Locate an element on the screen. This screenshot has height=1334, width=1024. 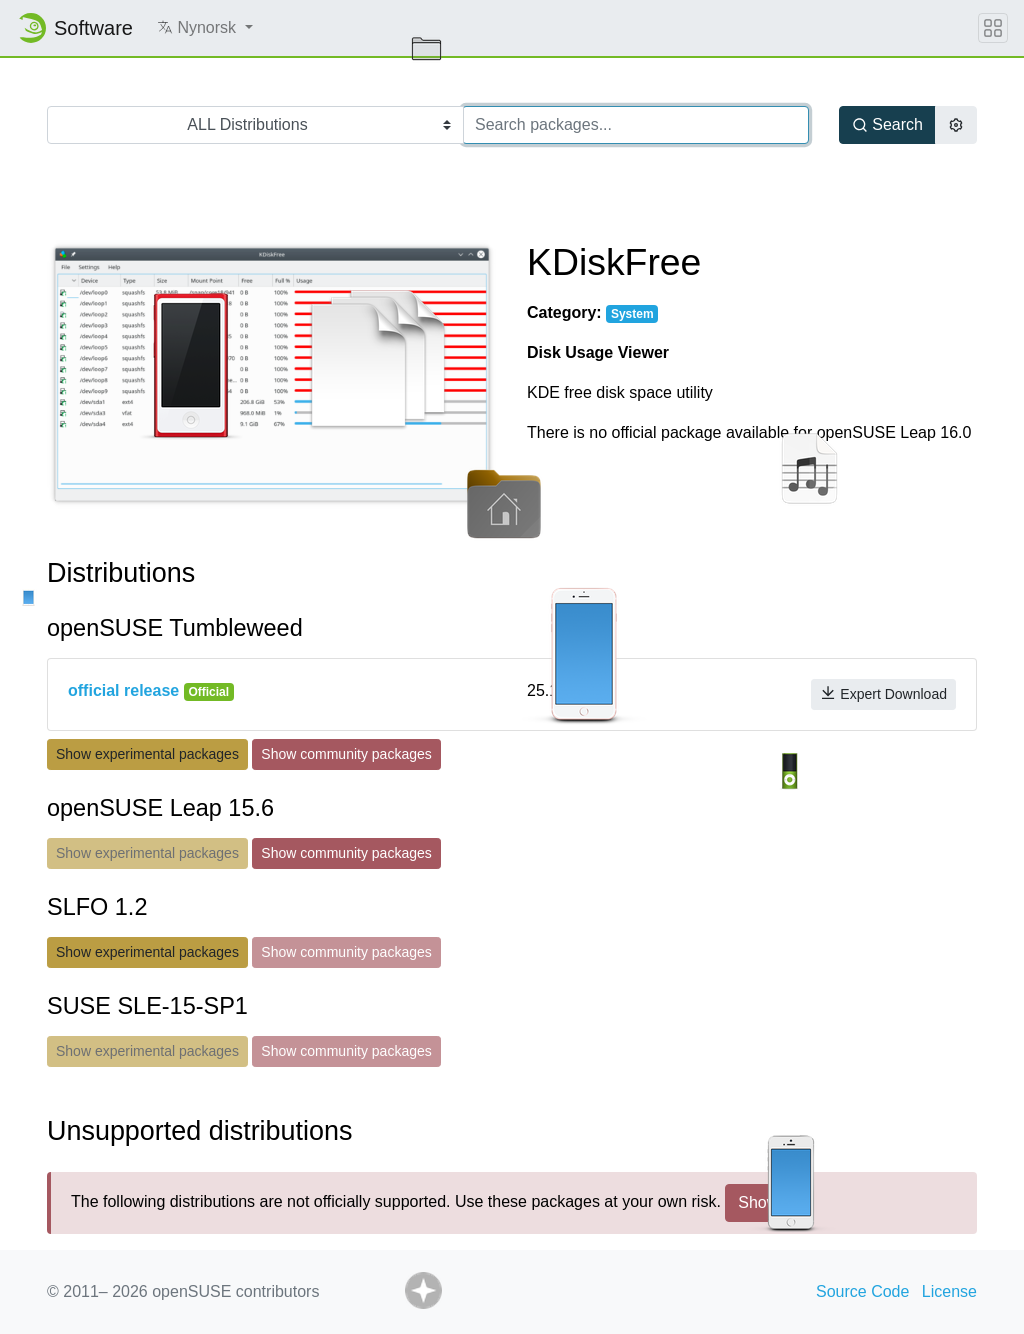
iPhone 7 Plus device icon is located at coordinates (584, 656).